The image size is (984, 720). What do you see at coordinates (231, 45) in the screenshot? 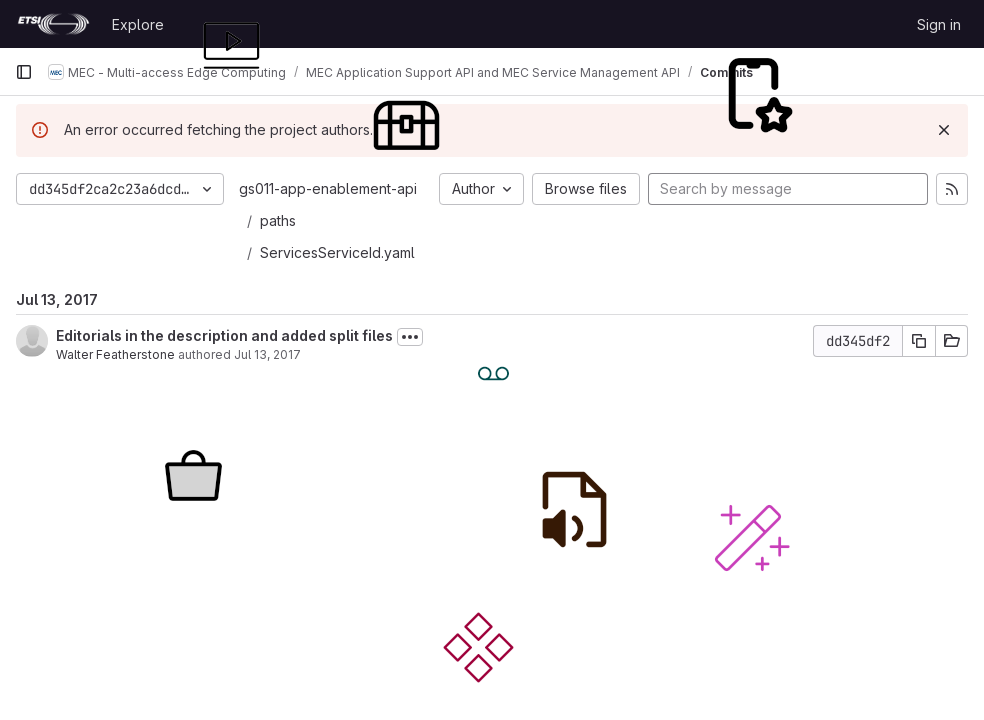
I see `play or watch a video` at bounding box center [231, 45].